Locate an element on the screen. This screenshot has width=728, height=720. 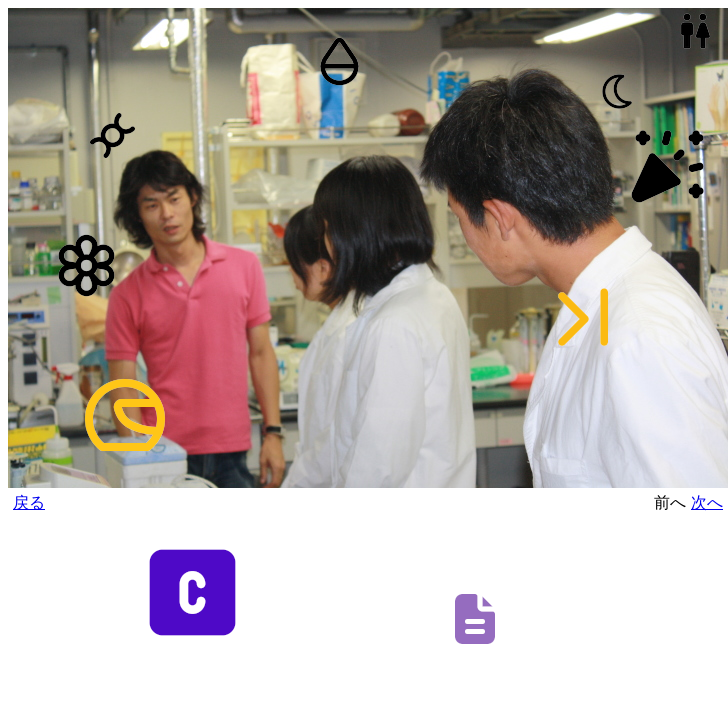
toggle dark mode is located at coordinates (619, 91).